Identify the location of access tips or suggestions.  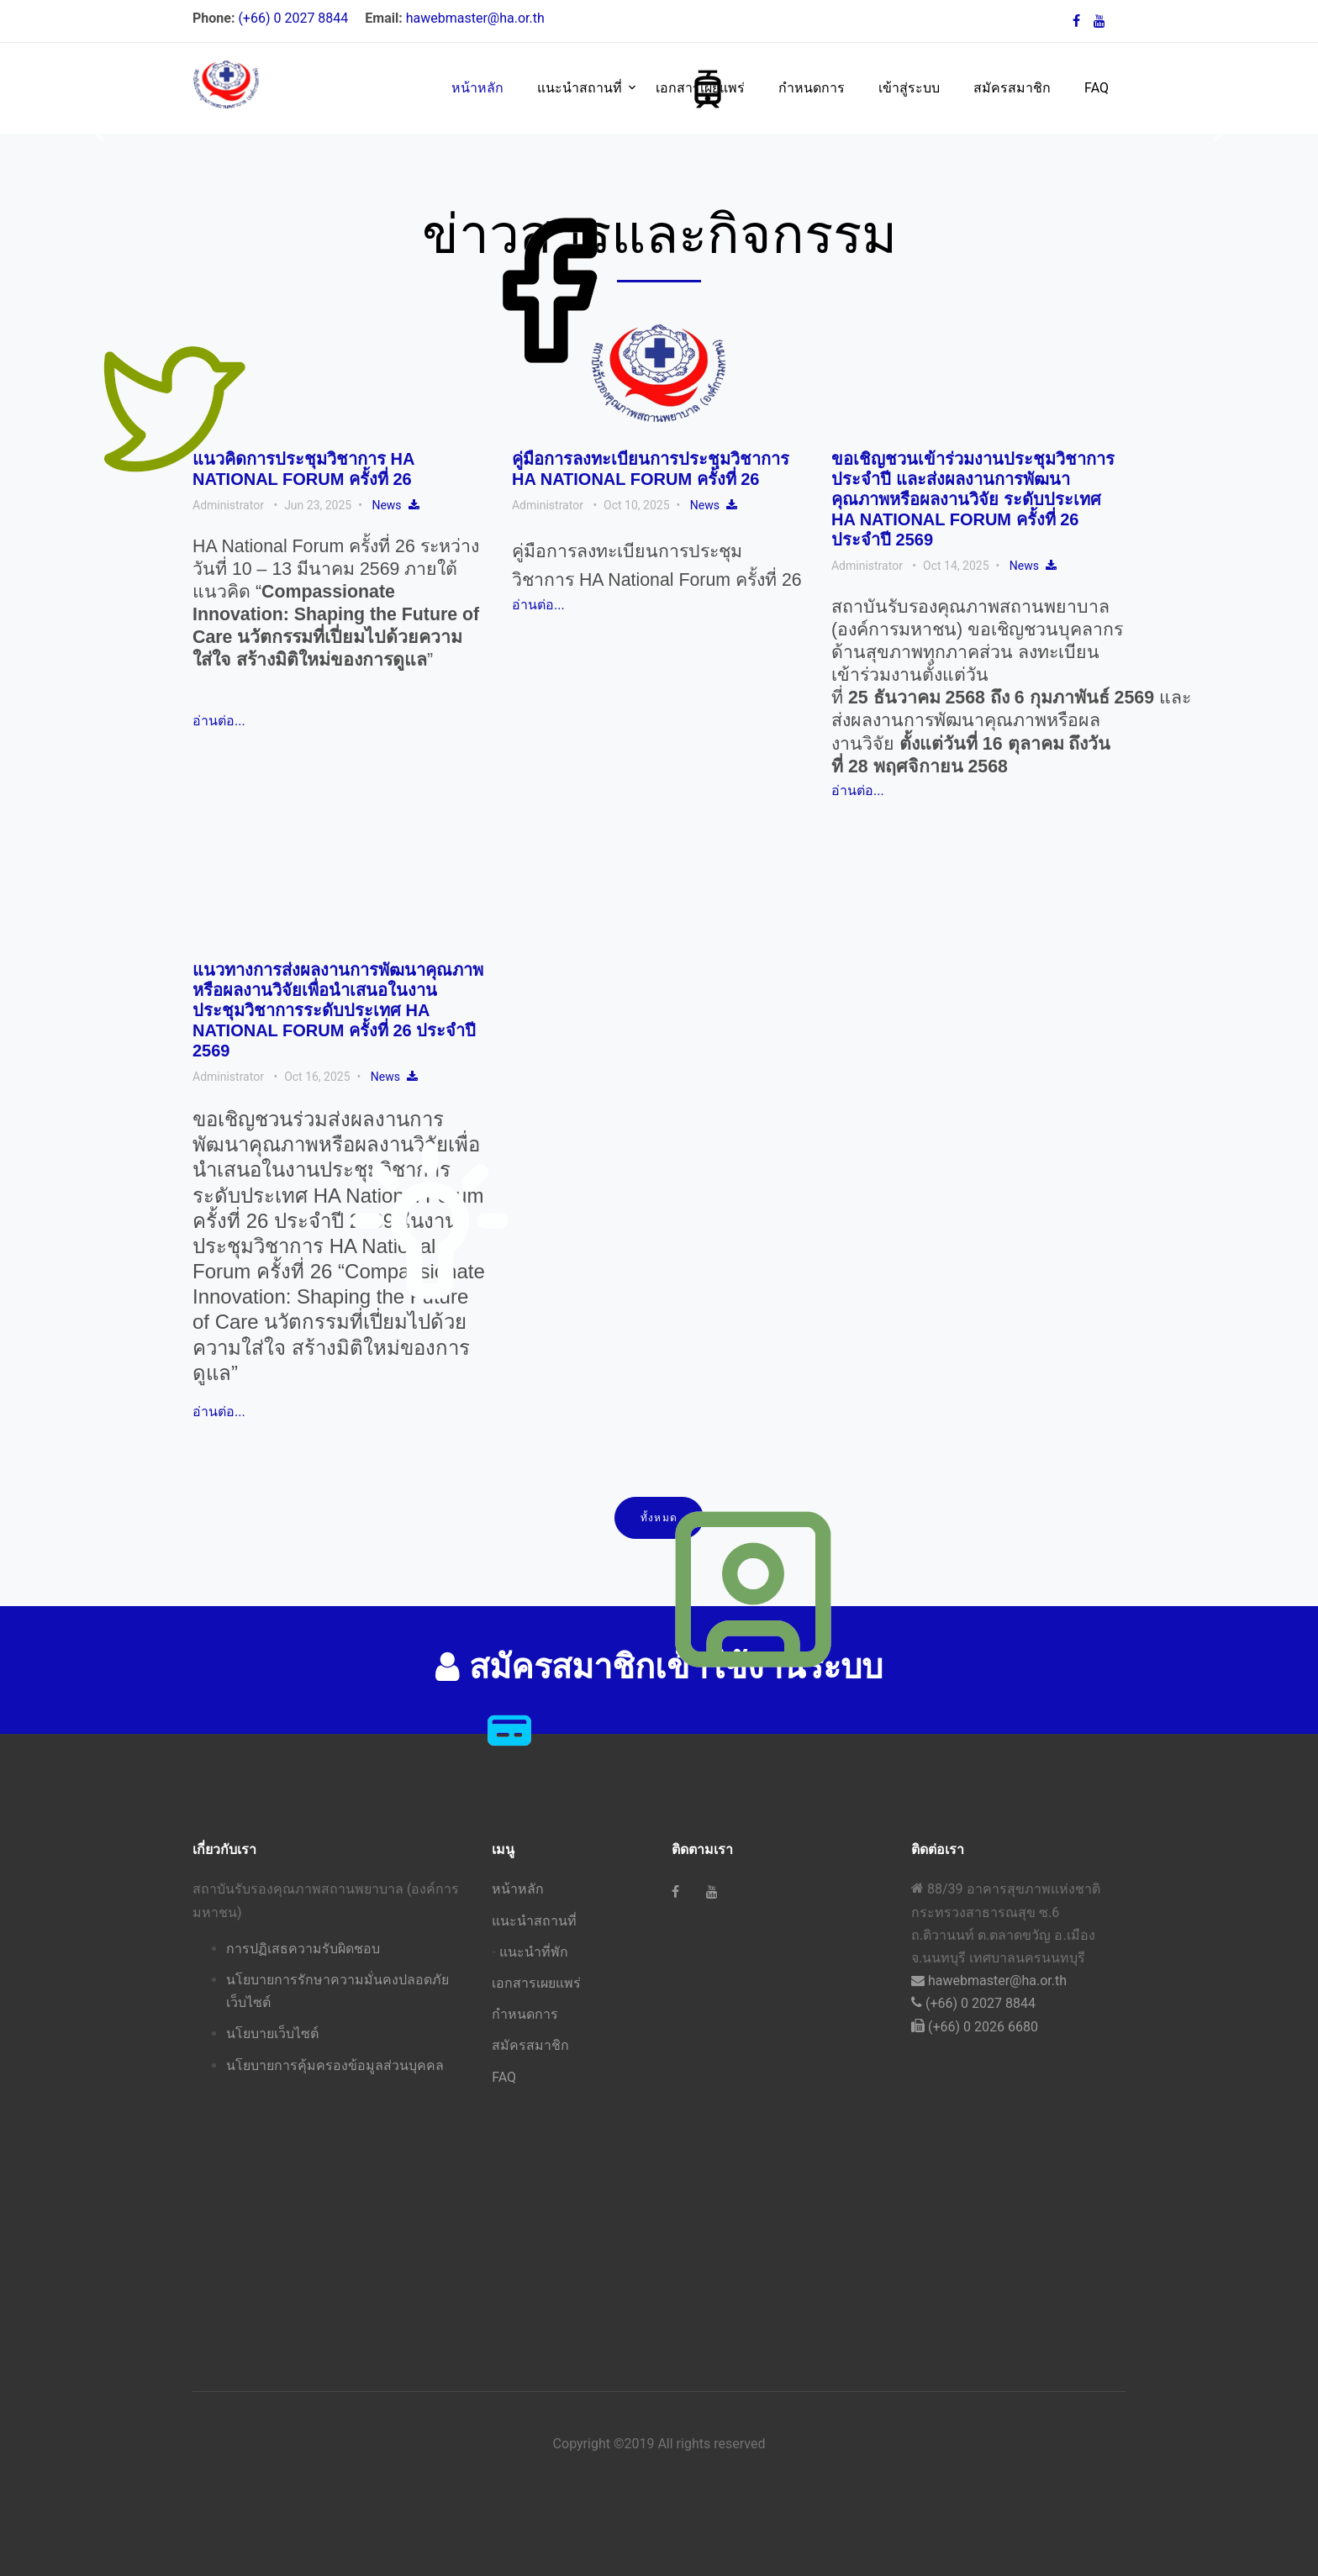
(430, 1220).